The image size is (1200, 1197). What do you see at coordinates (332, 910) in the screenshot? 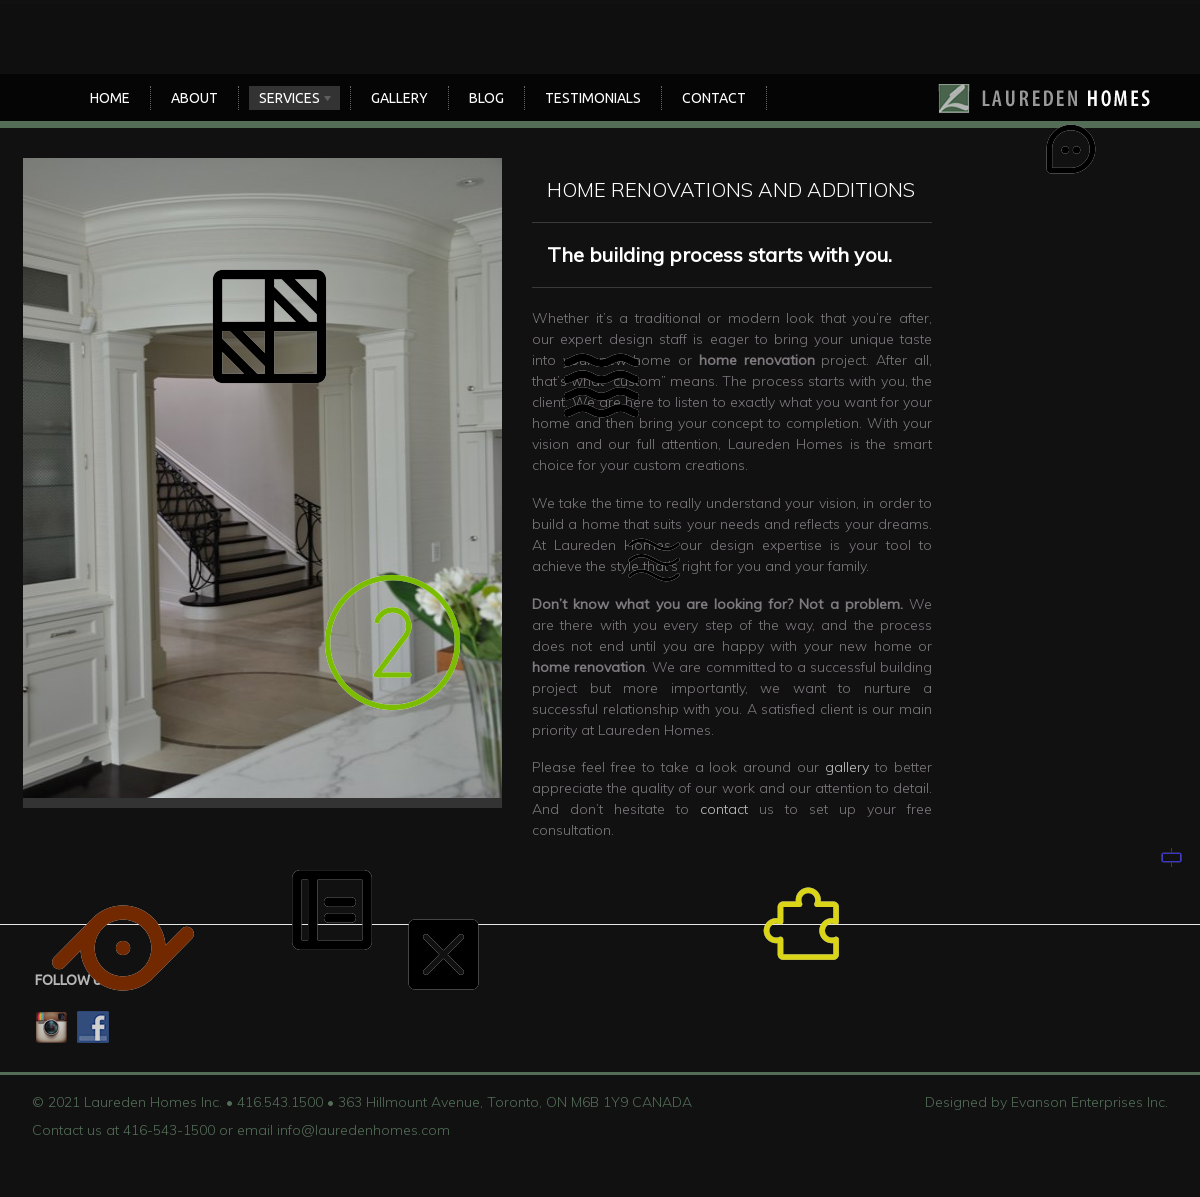
I see `open notes or notebook` at bounding box center [332, 910].